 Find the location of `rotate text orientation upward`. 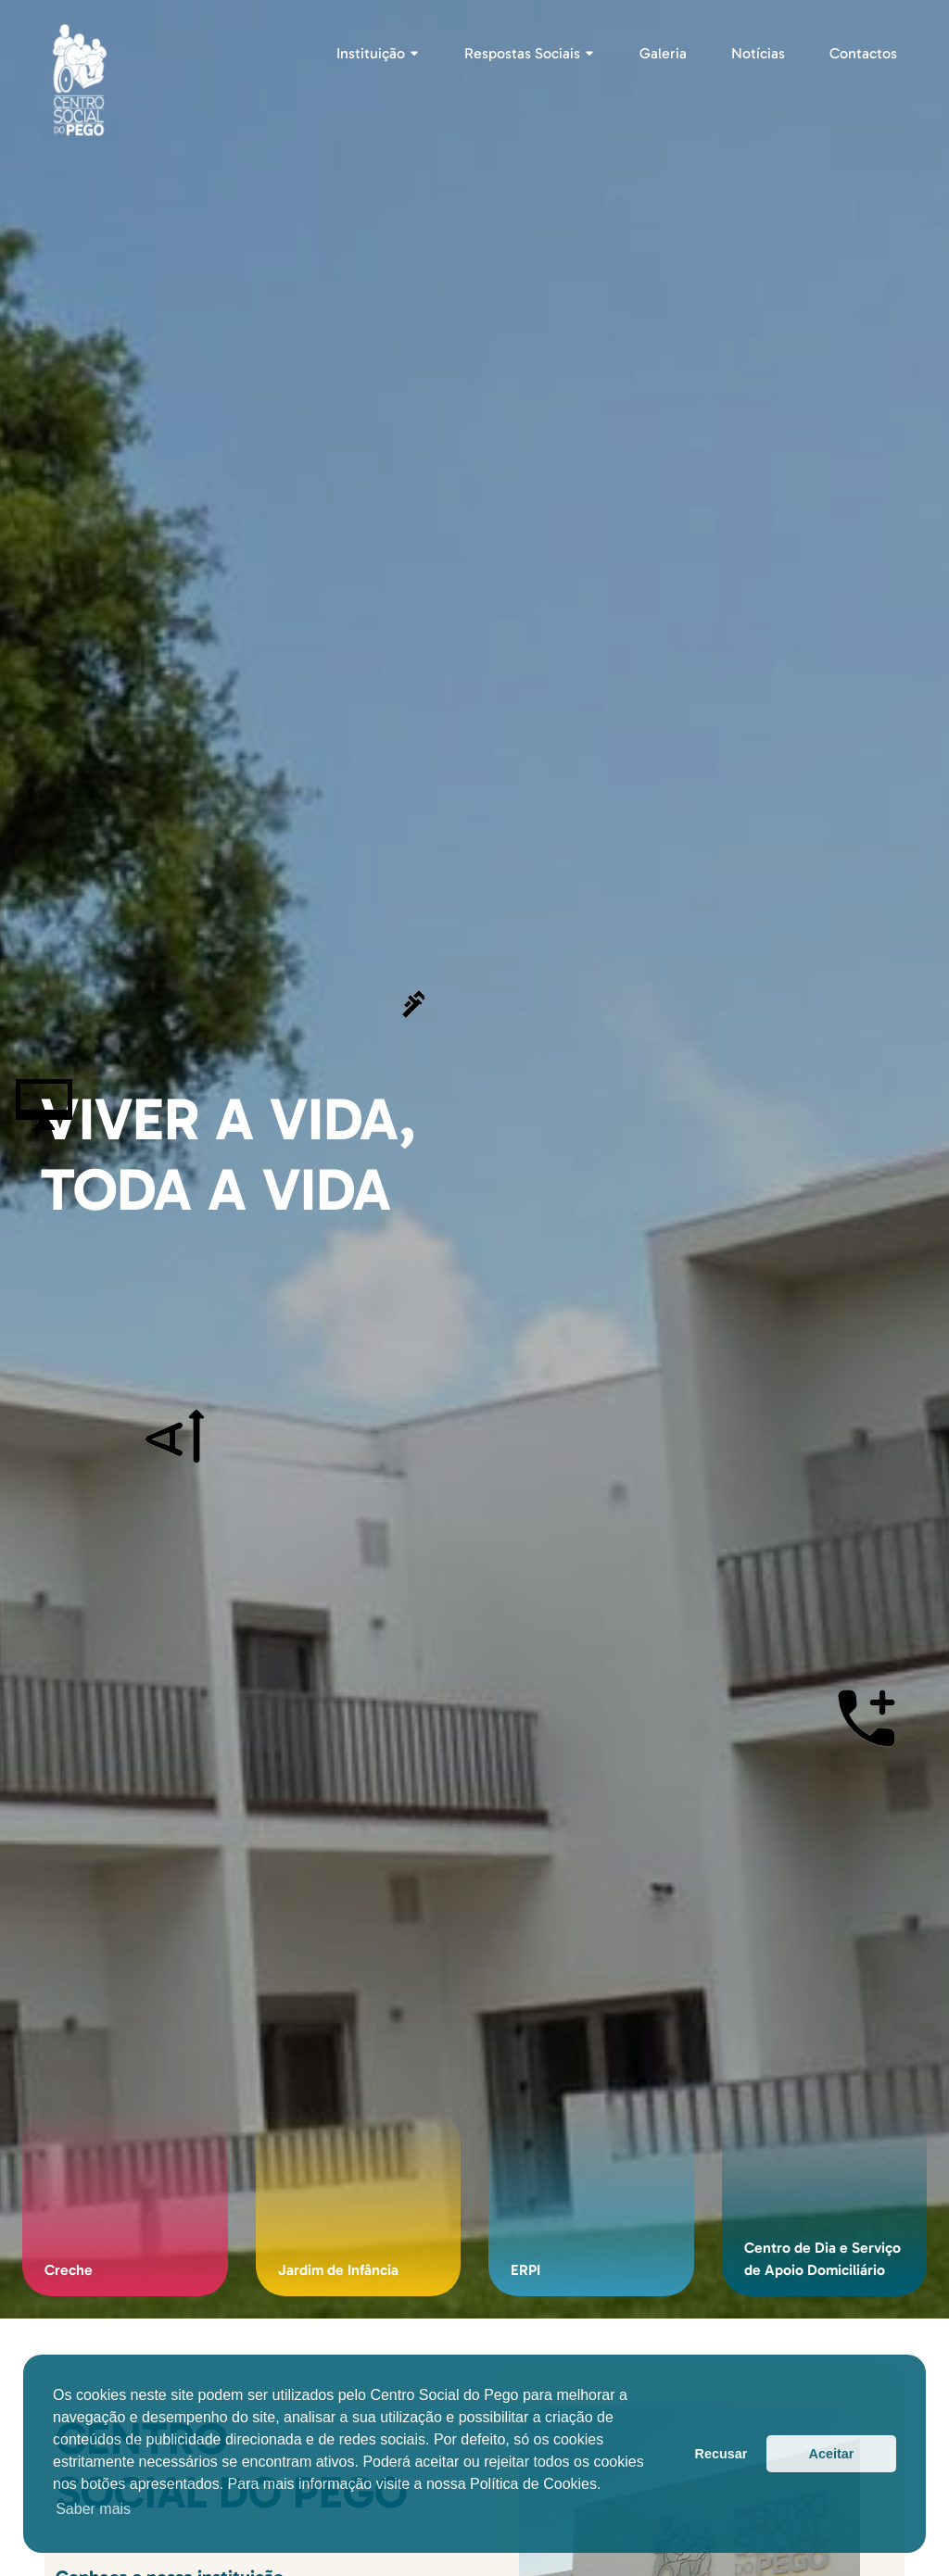

rotate text orientation upward is located at coordinates (176, 1436).